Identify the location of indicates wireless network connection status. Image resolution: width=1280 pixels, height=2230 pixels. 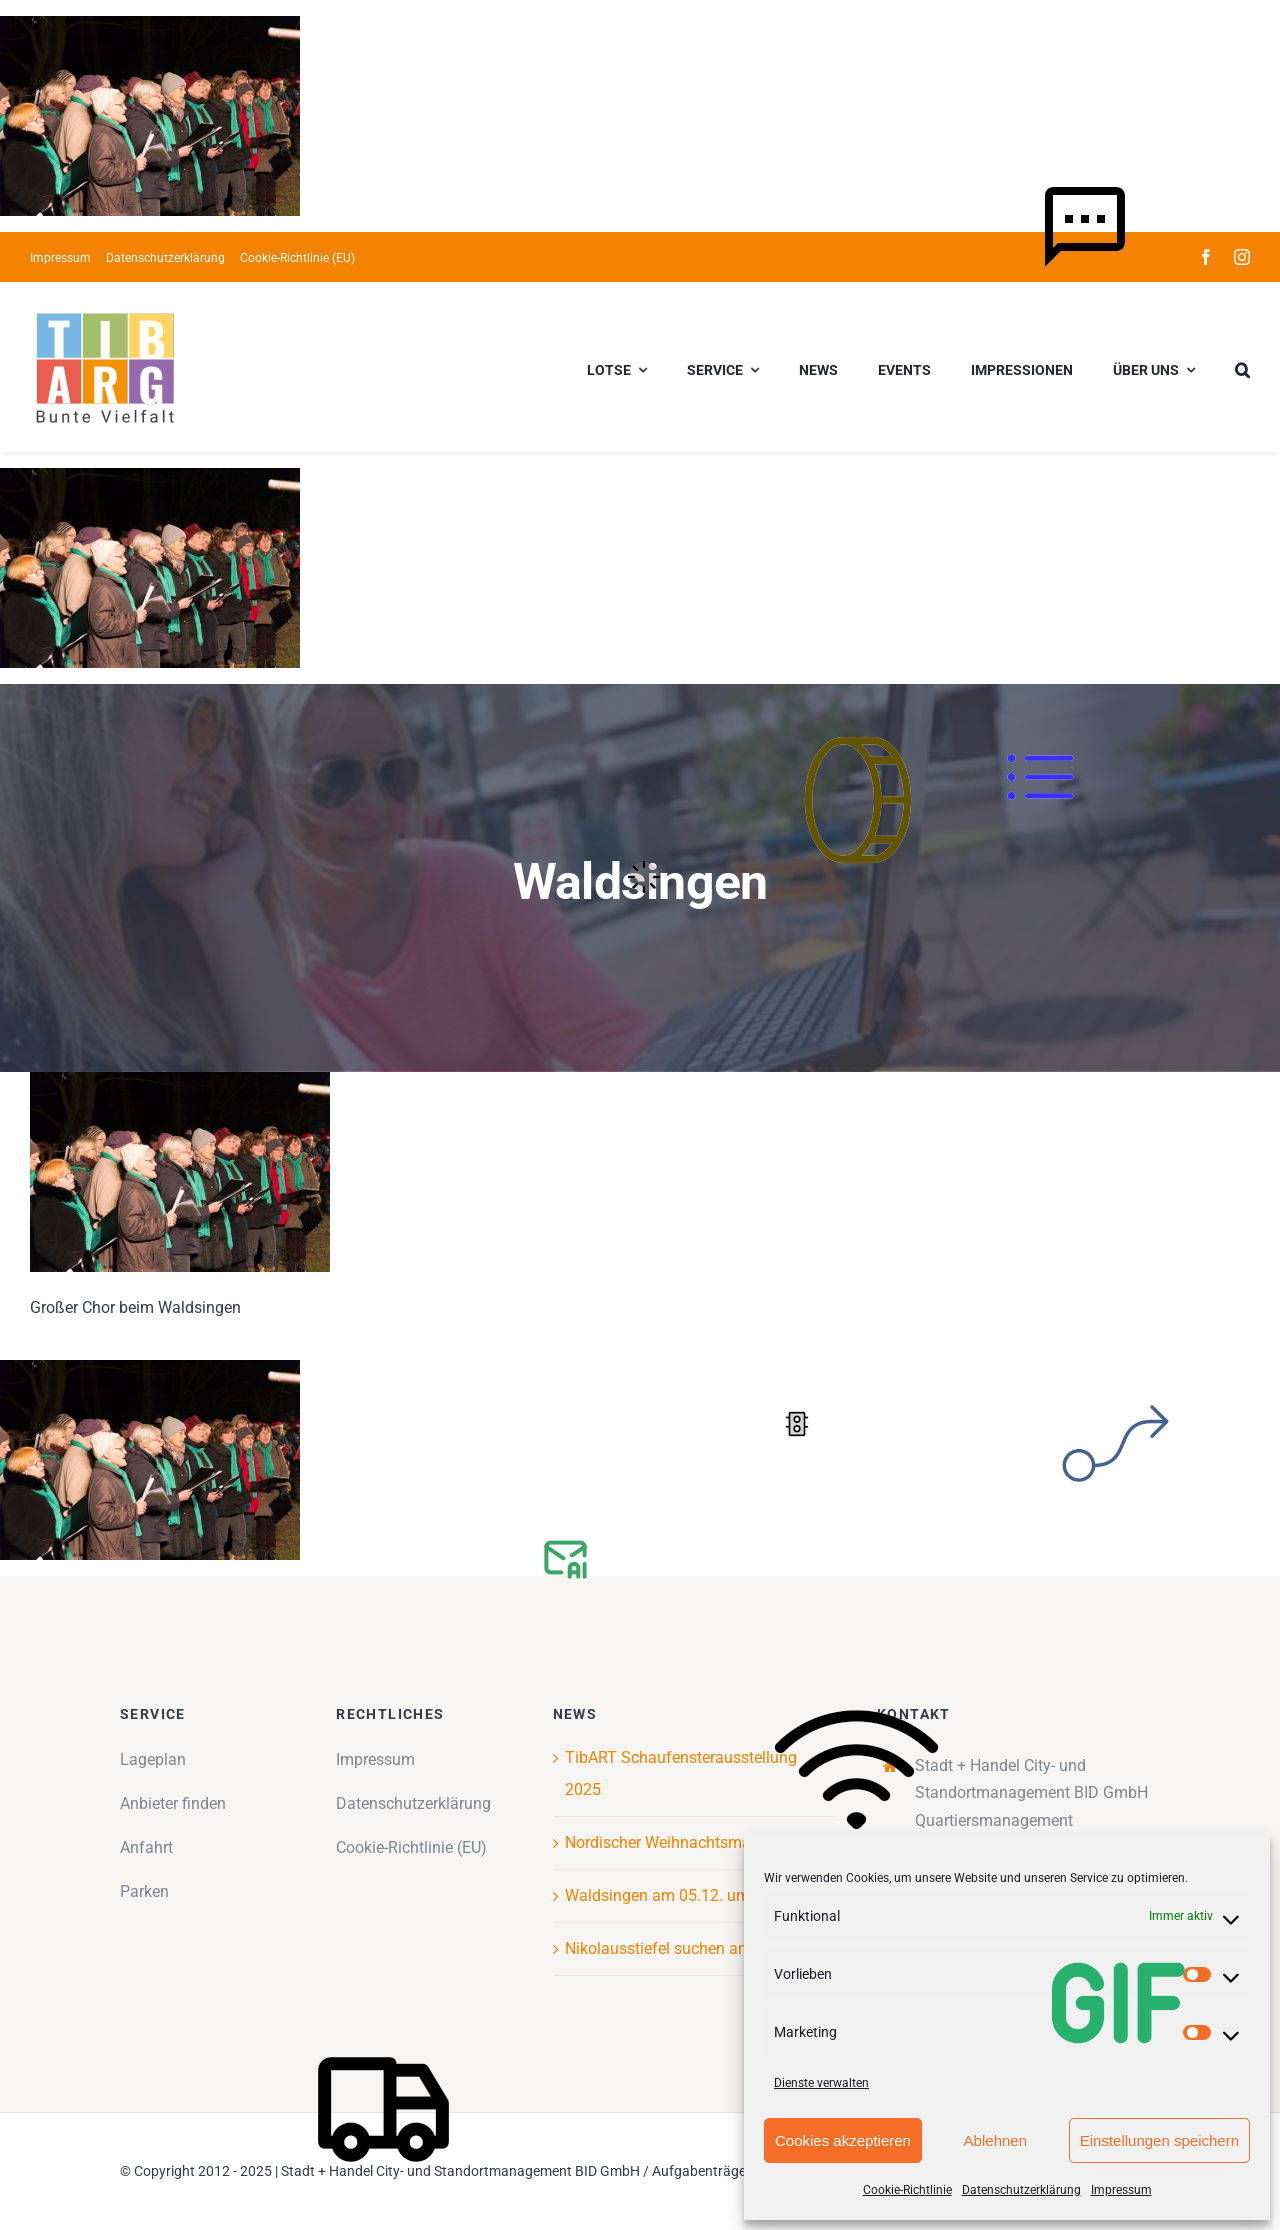
(856, 1772).